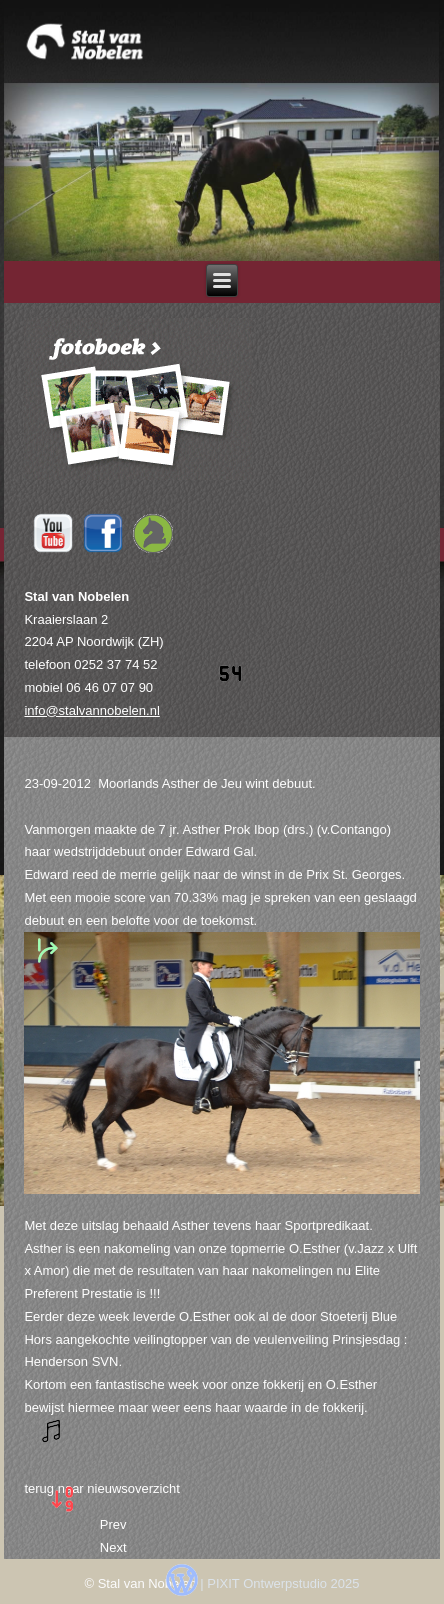 This screenshot has height=1604, width=444. I want to click on sort numbers in ascending order (0-9), so click(63, 1499).